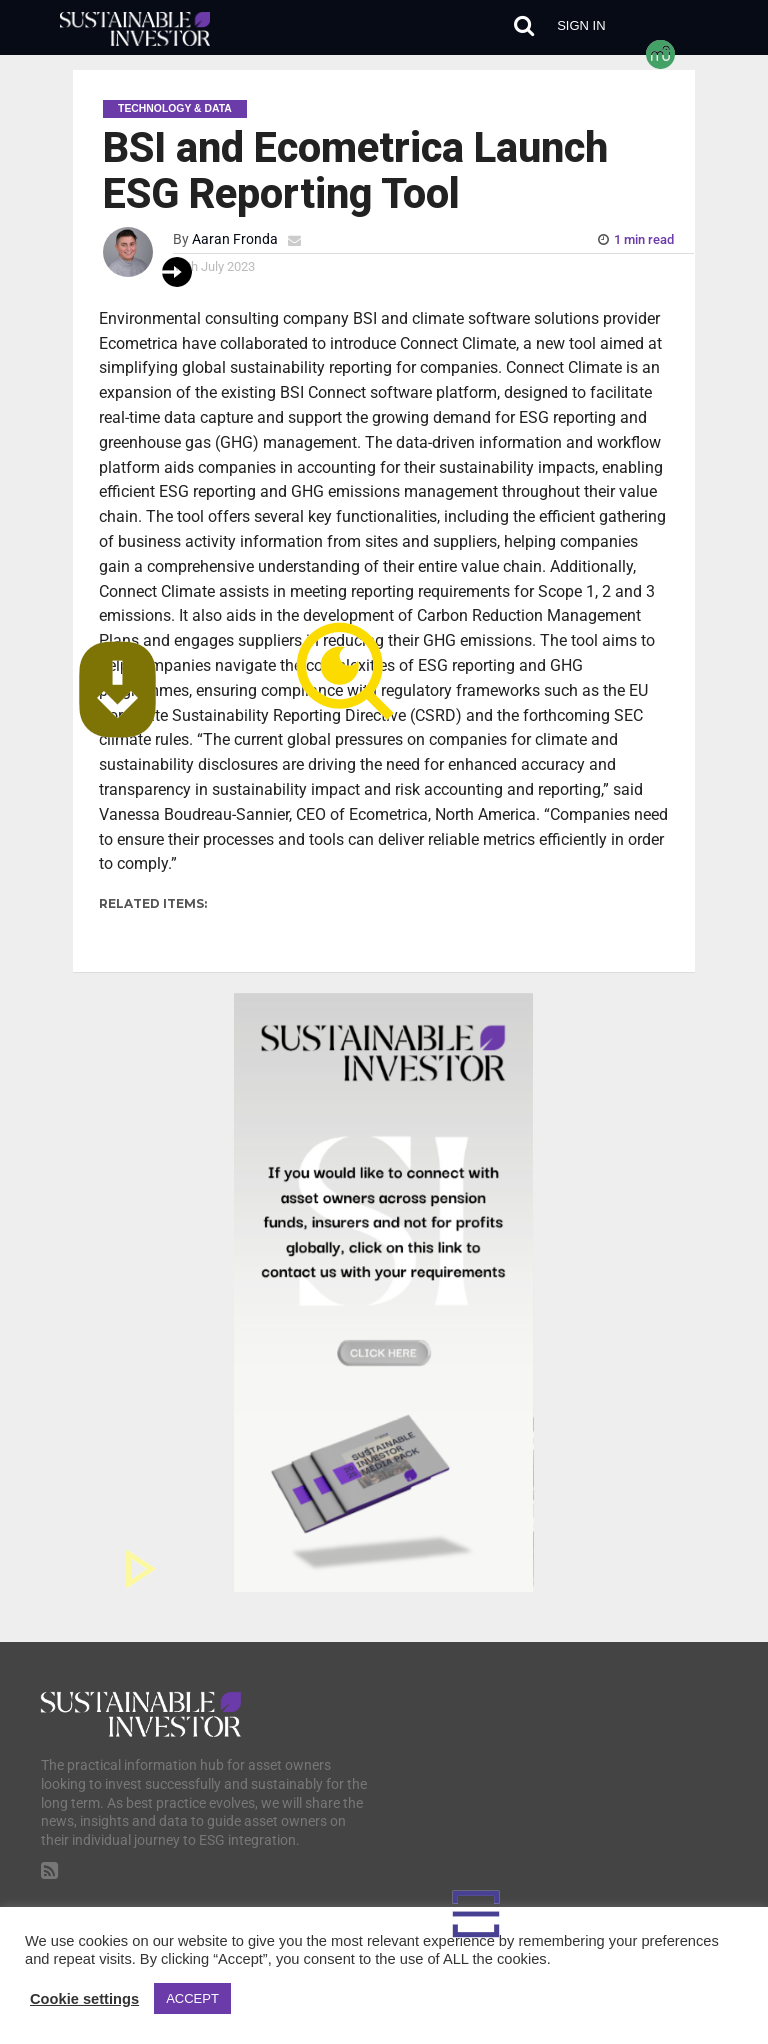  What do you see at coordinates (344, 670) in the screenshot?
I see `search with visual recognition` at bounding box center [344, 670].